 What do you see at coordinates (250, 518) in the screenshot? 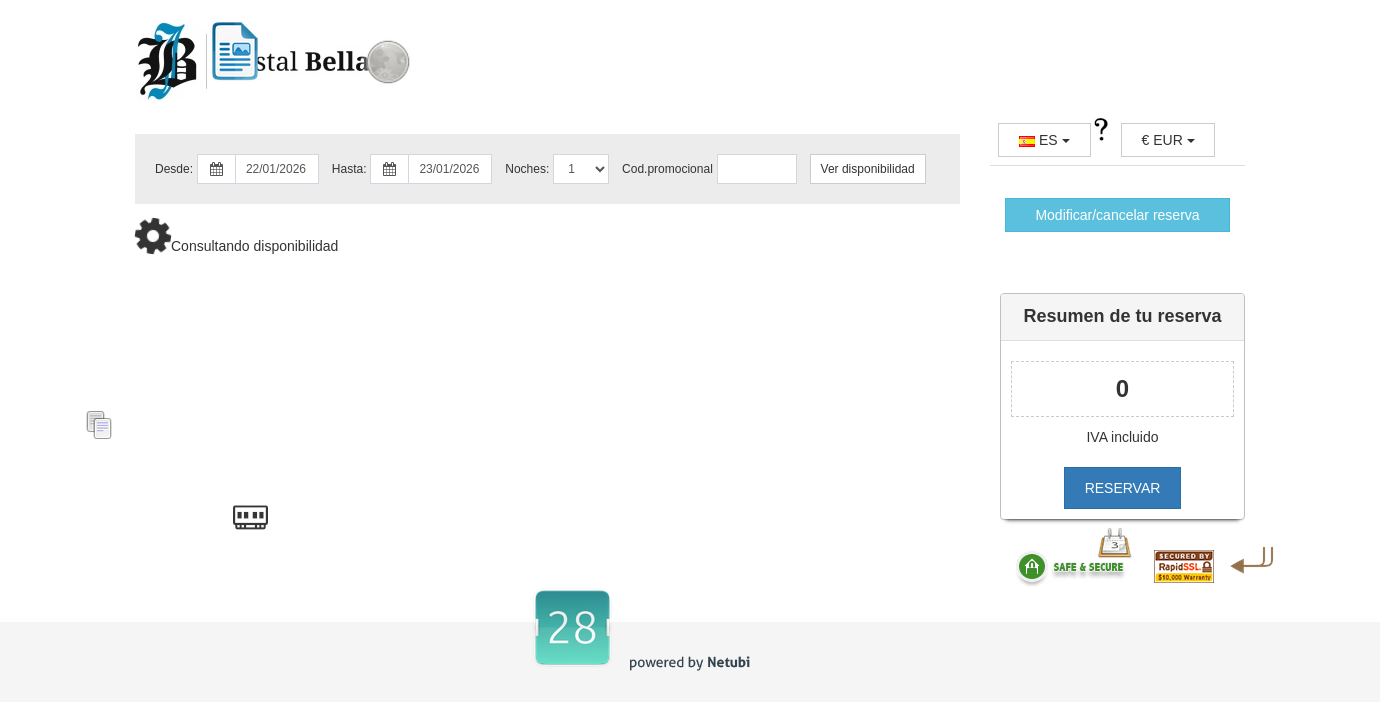
I see `indicates a memory module or RAM component` at bounding box center [250, 518].